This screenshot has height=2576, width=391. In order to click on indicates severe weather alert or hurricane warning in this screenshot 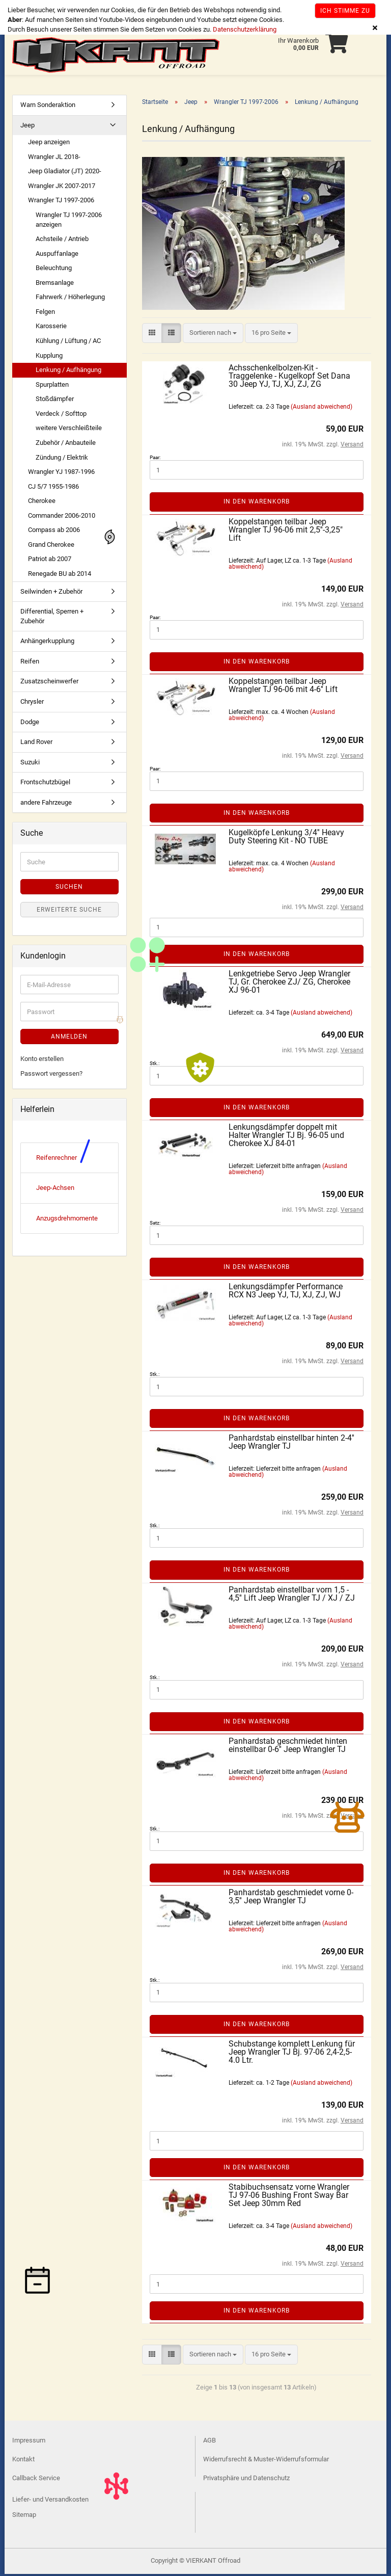, I will do `click(109, 537)`.